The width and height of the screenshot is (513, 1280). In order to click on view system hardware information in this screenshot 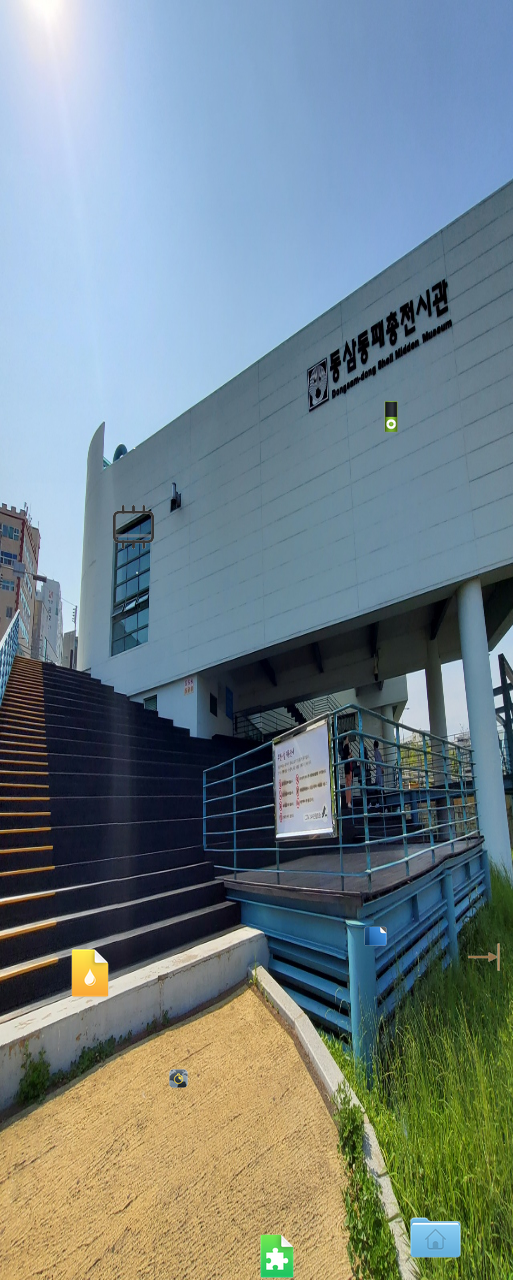, I will do `click(133, 525)`.